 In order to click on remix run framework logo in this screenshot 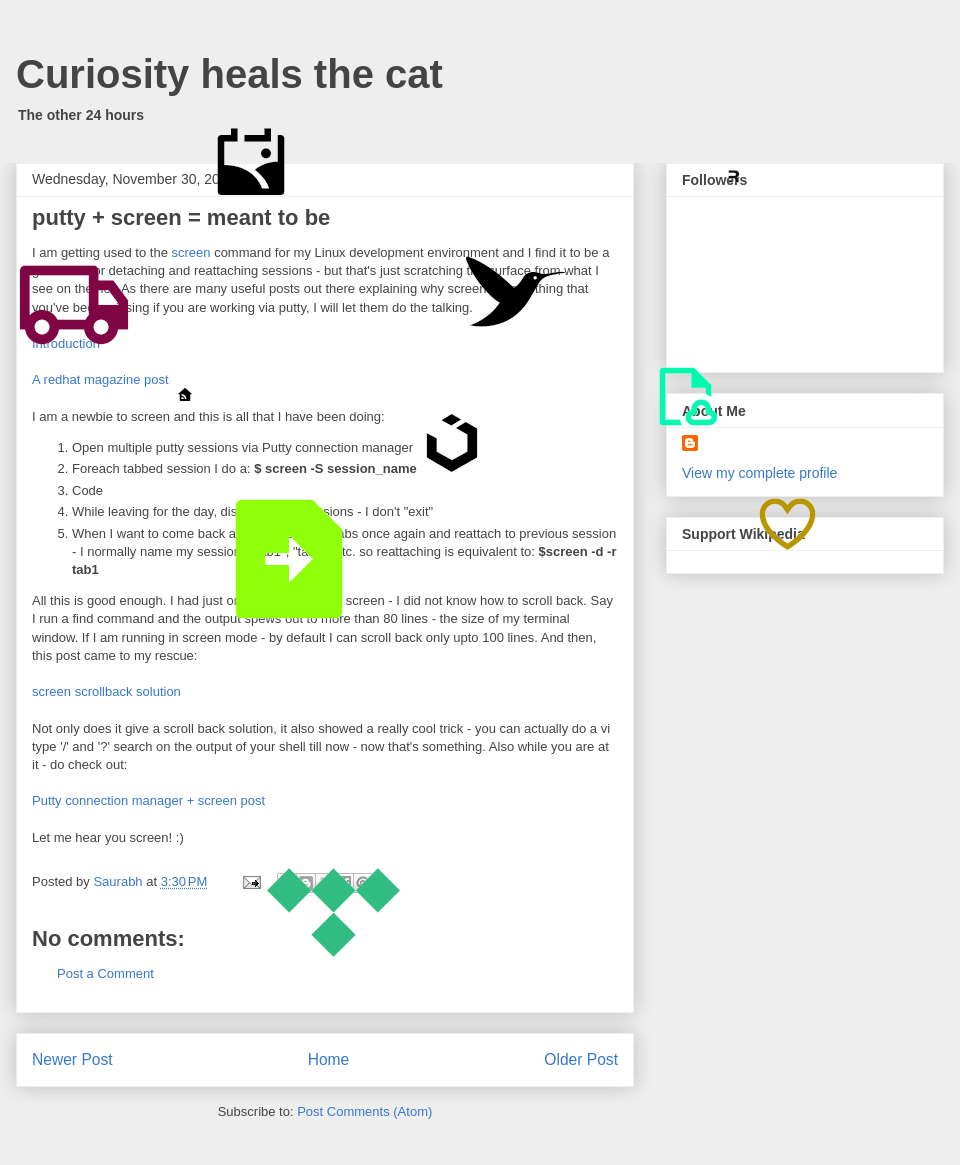, I will do `click(734, 177)`.